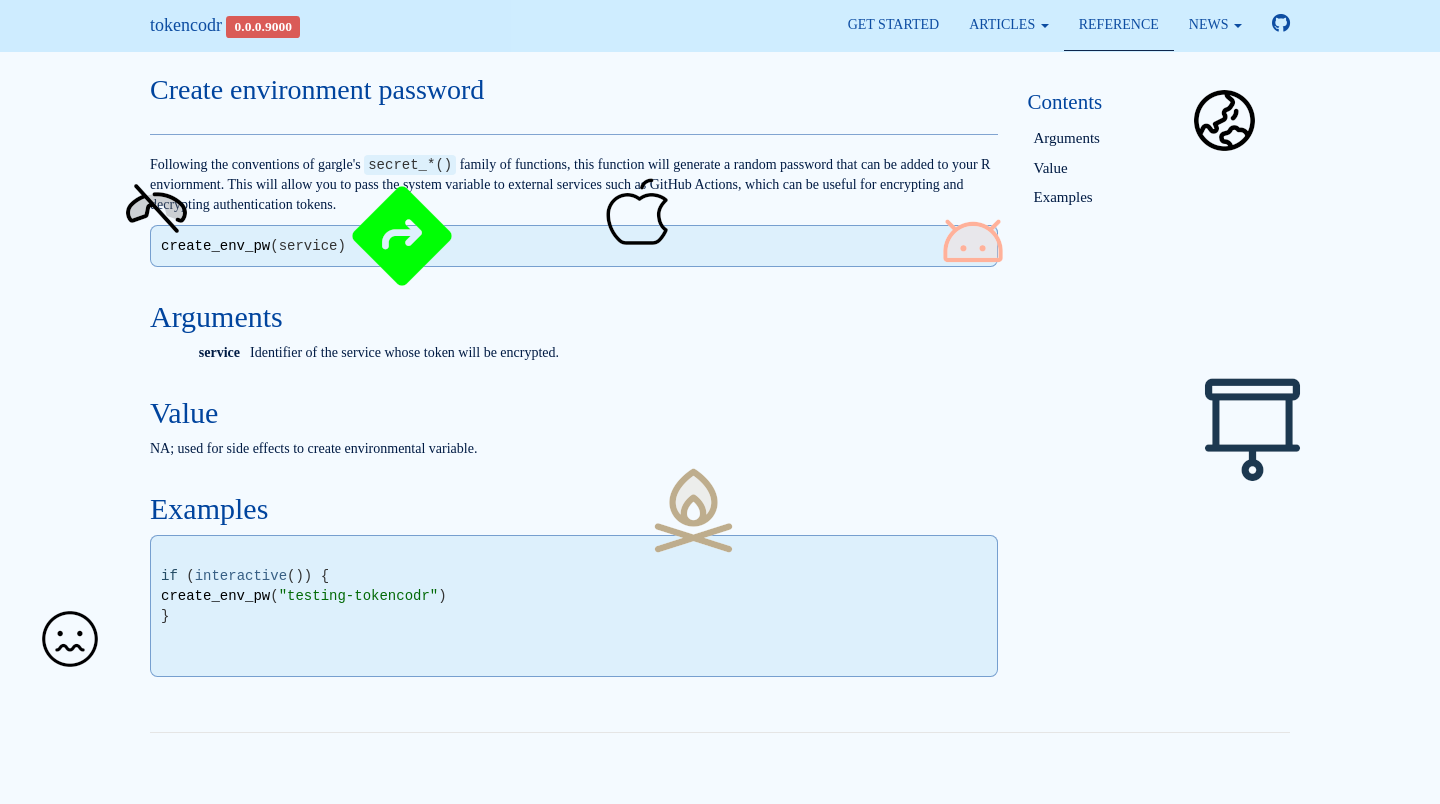  Describe the element at coordinates (70, 639) in the screenshot. I see `indicates a nervous or anxious status` at that location.